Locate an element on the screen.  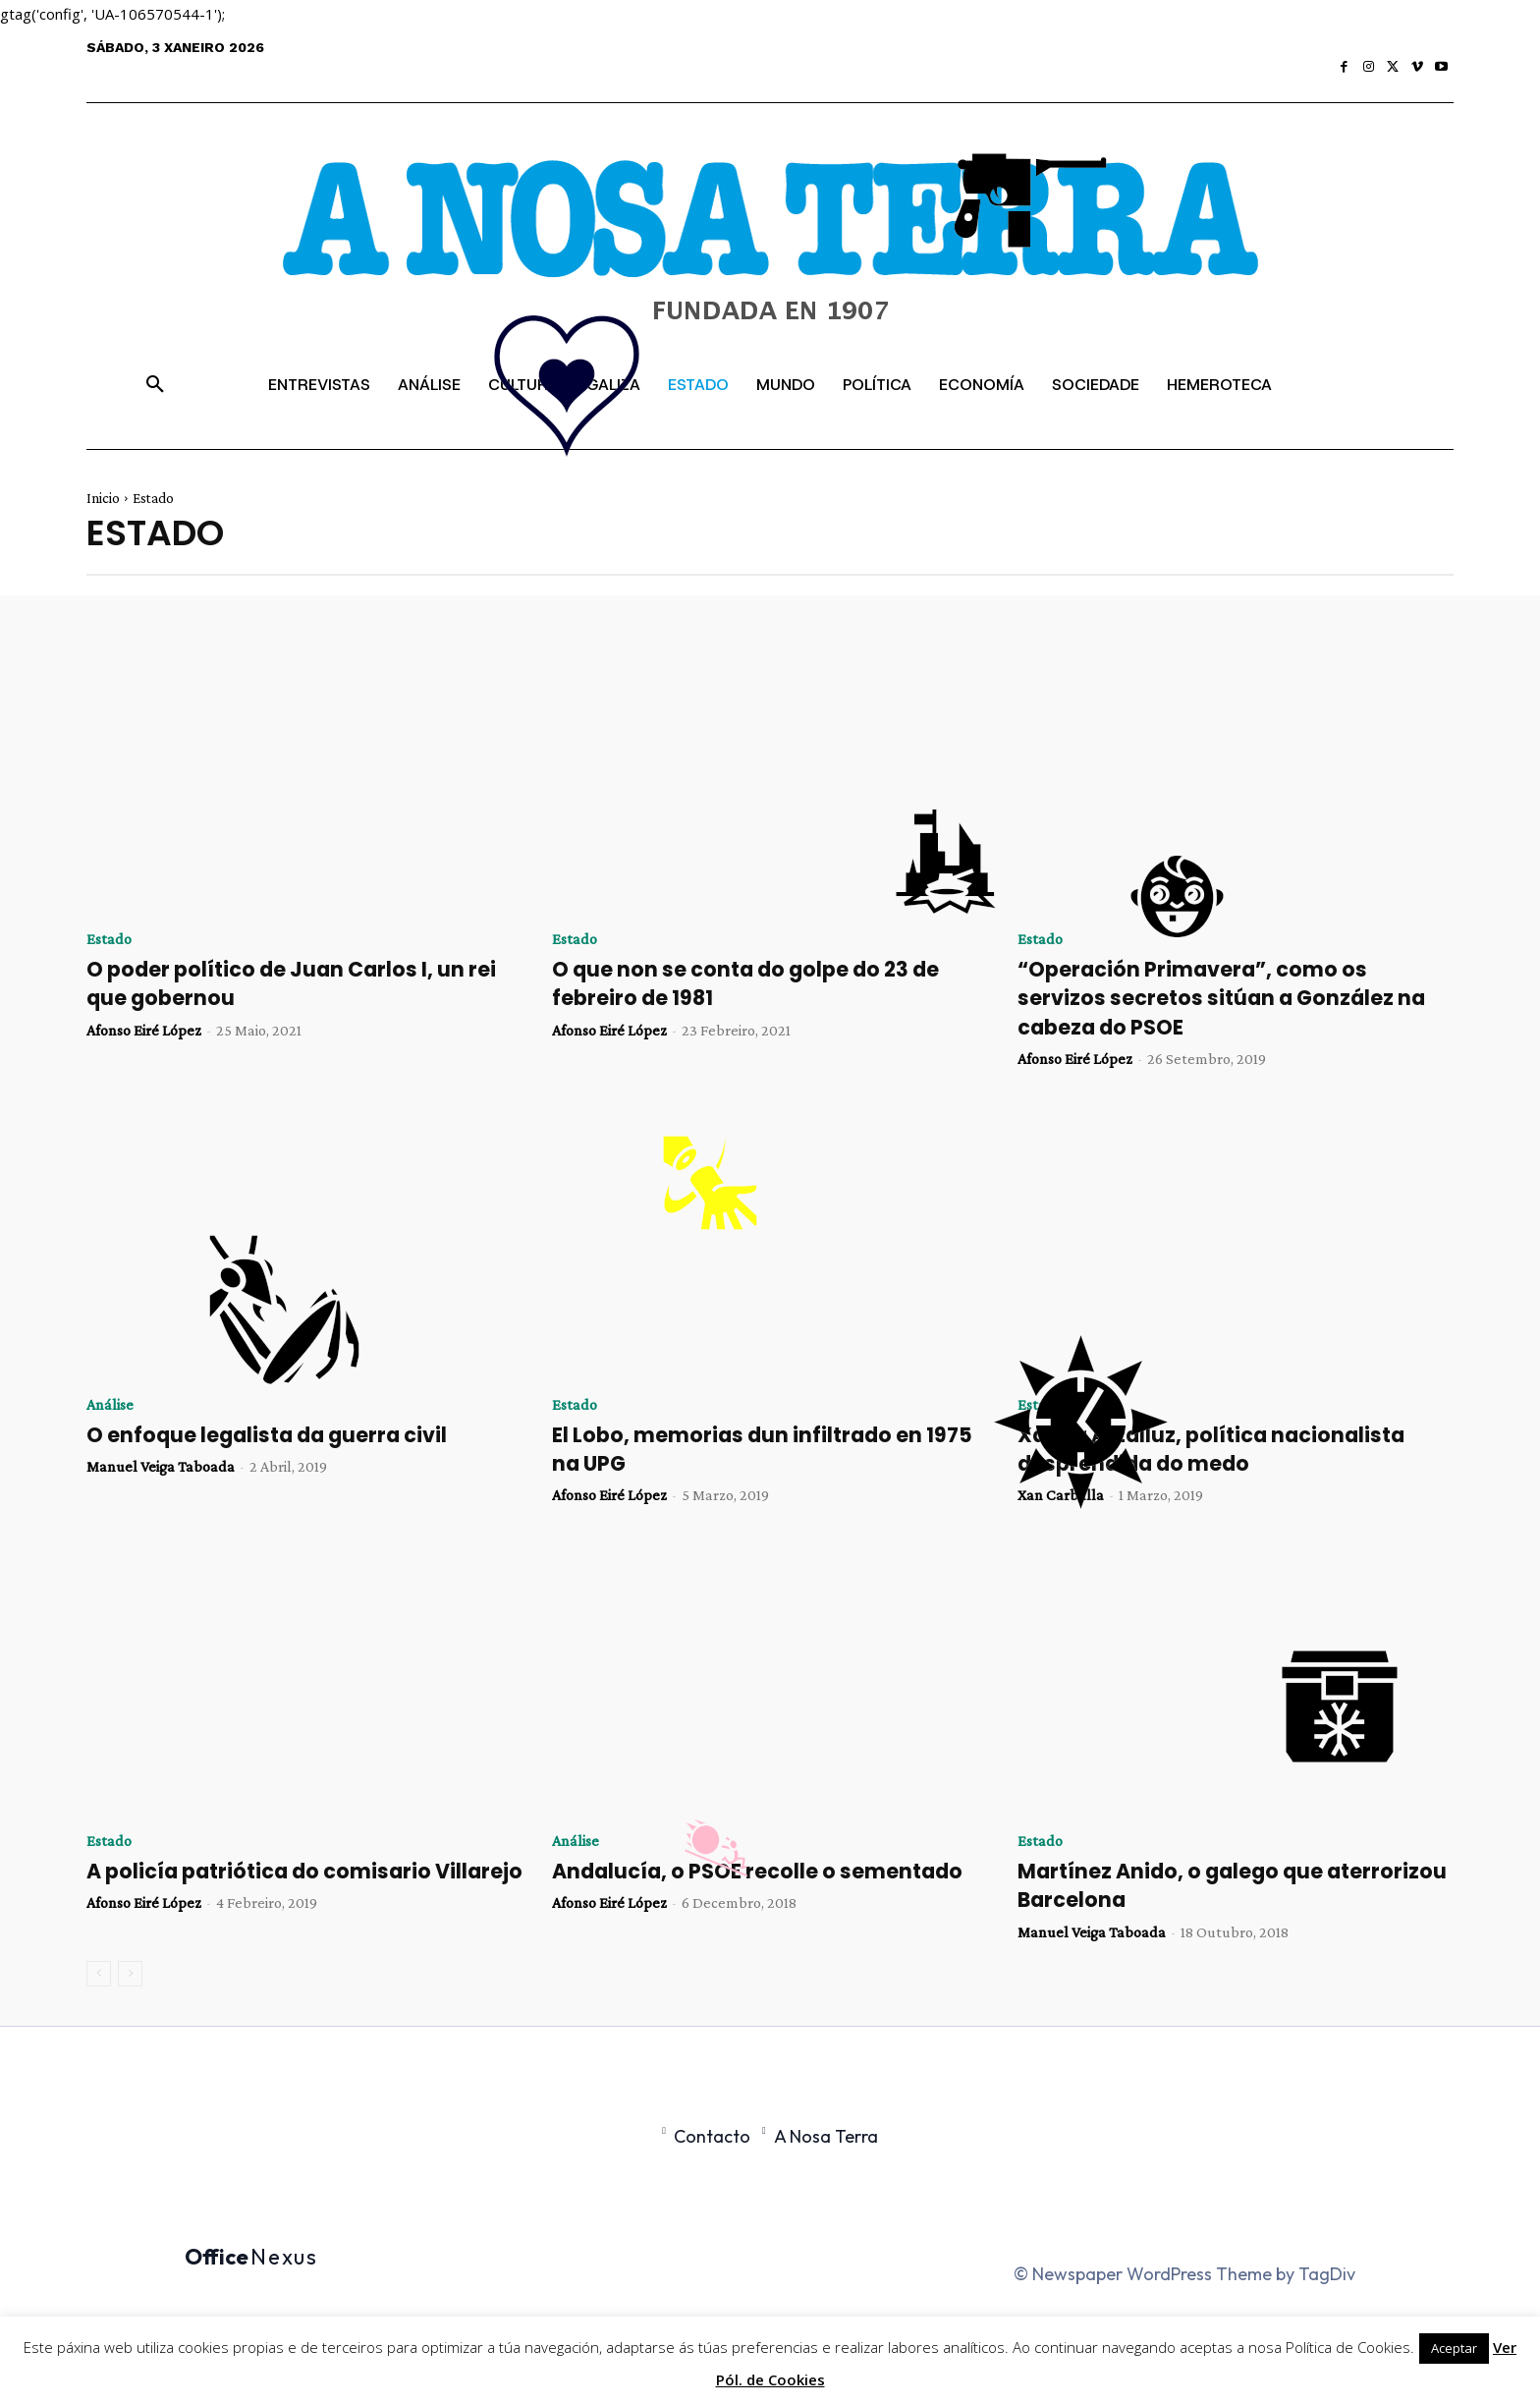
indicates a loved or favorited item is located at coordinates (567, 386).